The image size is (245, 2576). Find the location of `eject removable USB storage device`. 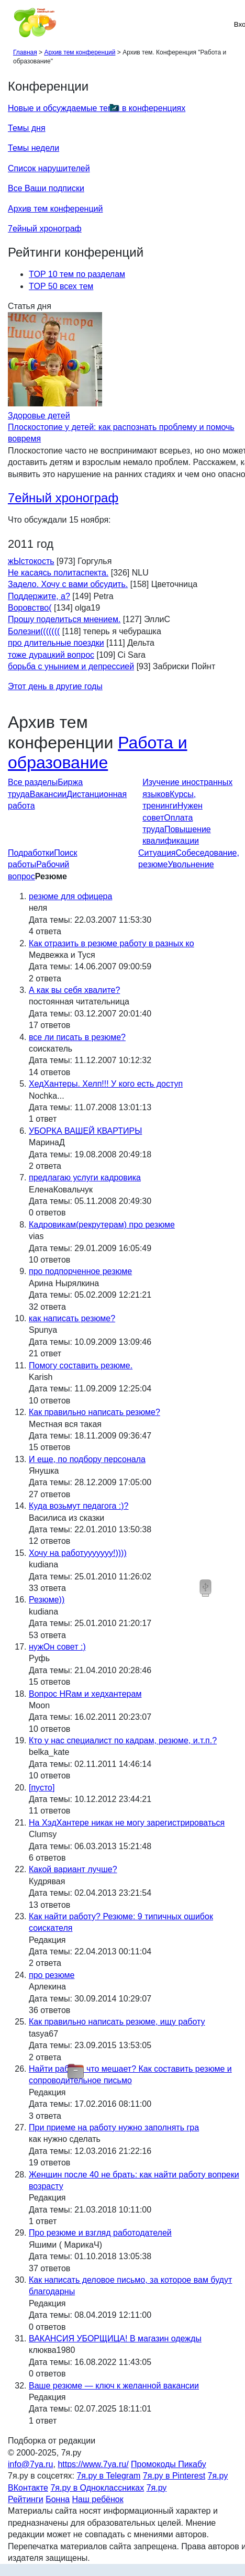

eject removable USB storage device is located at coordinates (205, 1588).